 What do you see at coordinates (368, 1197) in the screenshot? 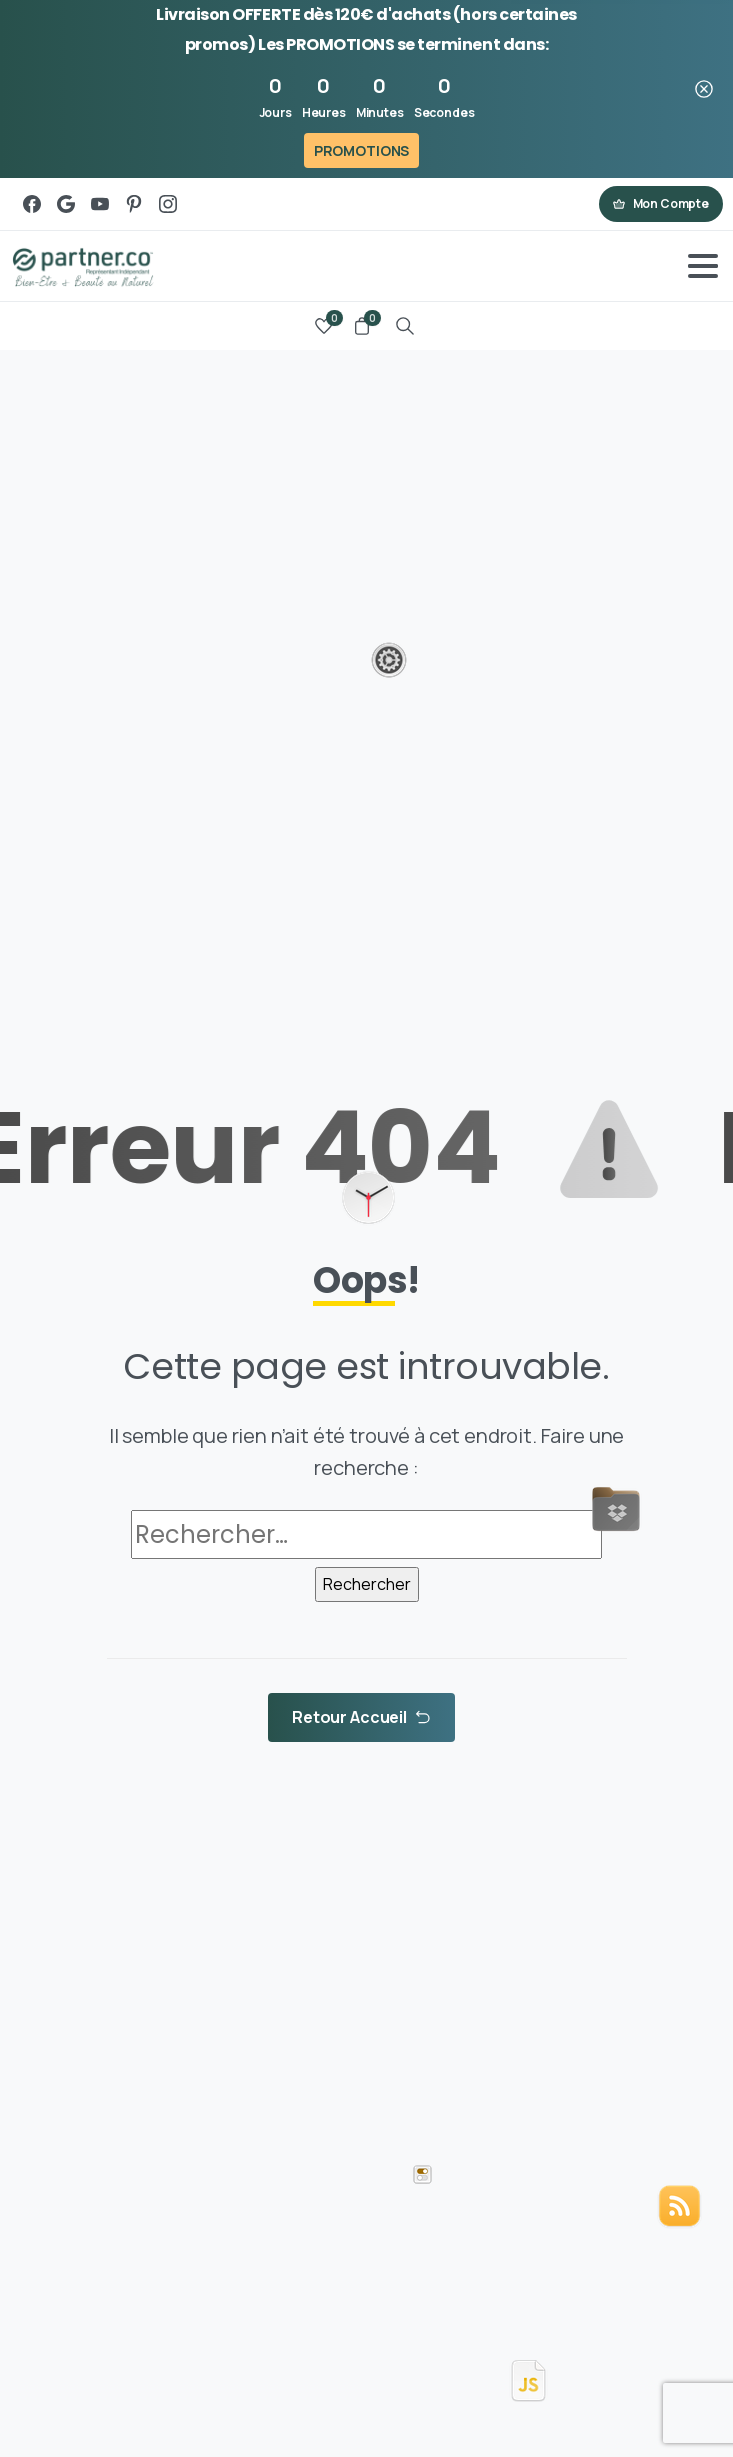
I see `access time and date administration settings` at bounding box center [368, 1197].